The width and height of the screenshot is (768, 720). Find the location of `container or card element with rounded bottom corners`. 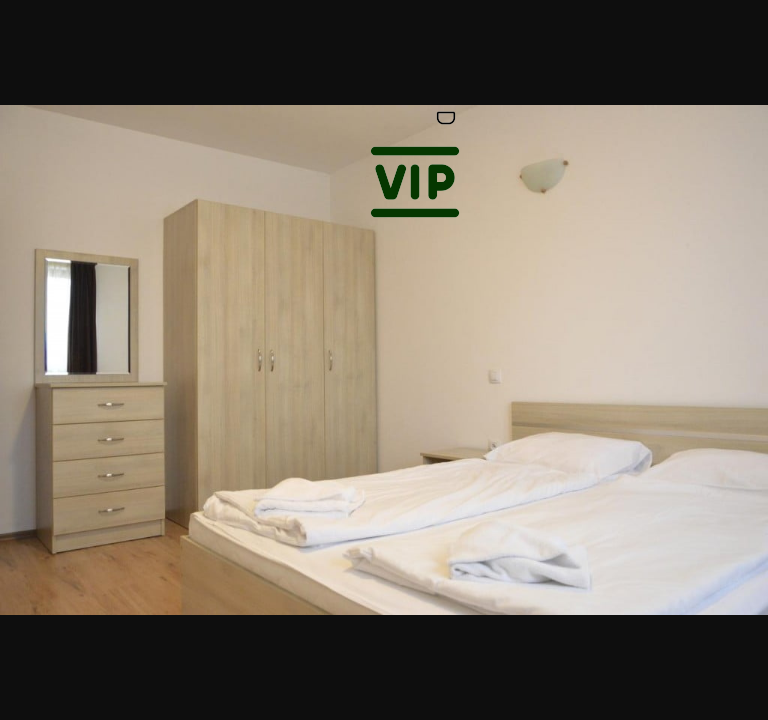

container or card element with rounded bottom corners is located at coordinates (446, 118).